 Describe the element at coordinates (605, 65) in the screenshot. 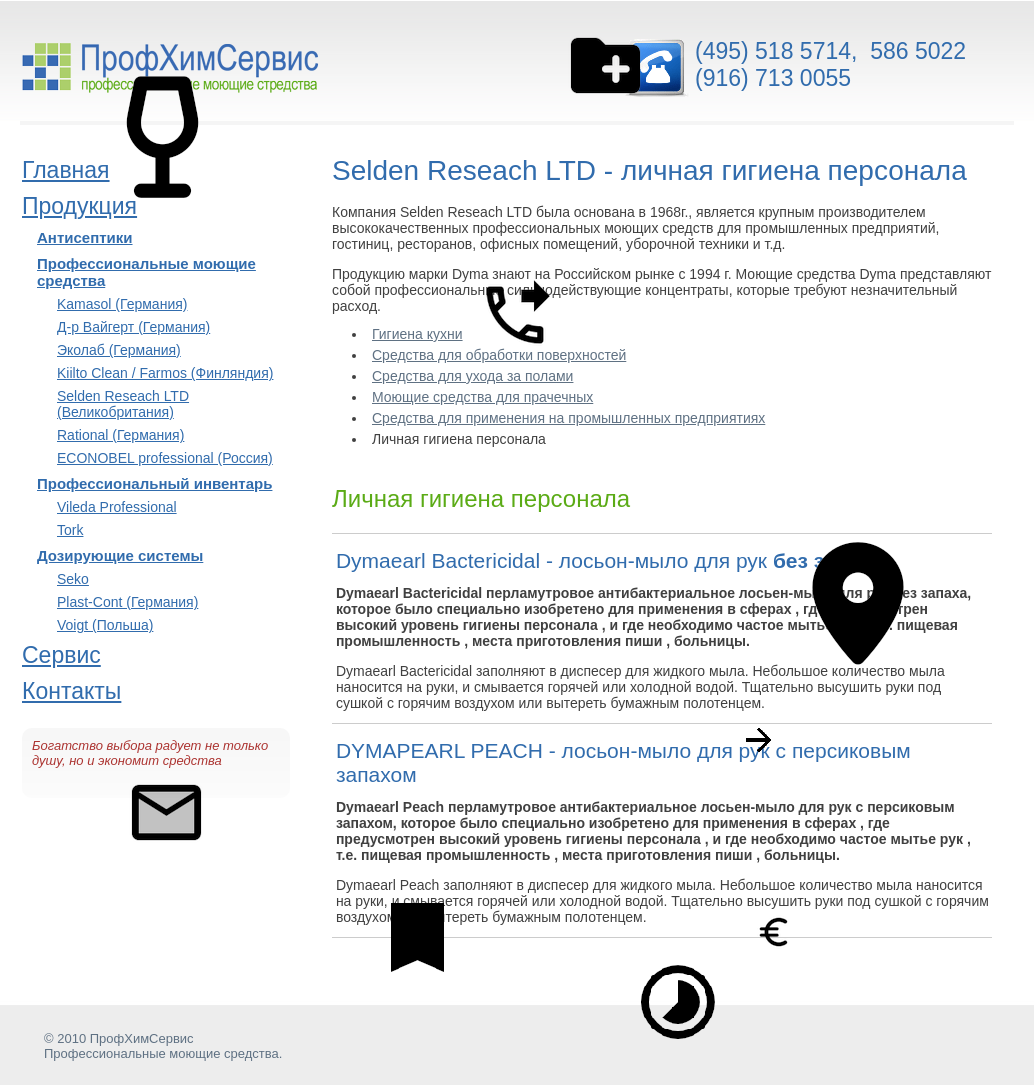

I see `create a new folder` at that location.